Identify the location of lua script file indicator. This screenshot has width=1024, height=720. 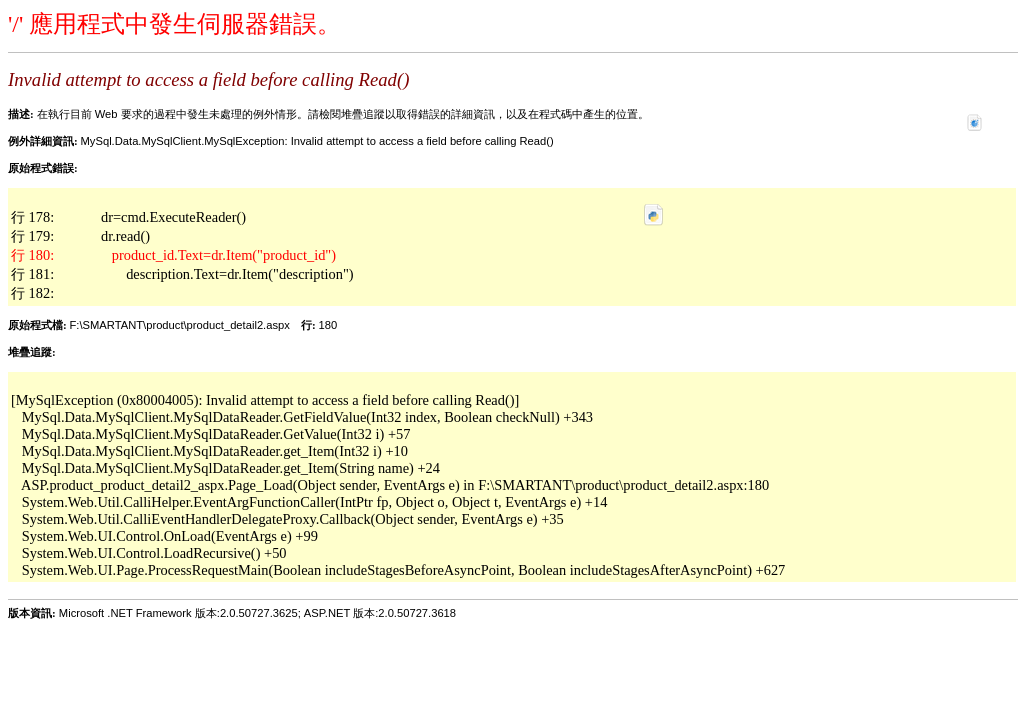
(974, 122).